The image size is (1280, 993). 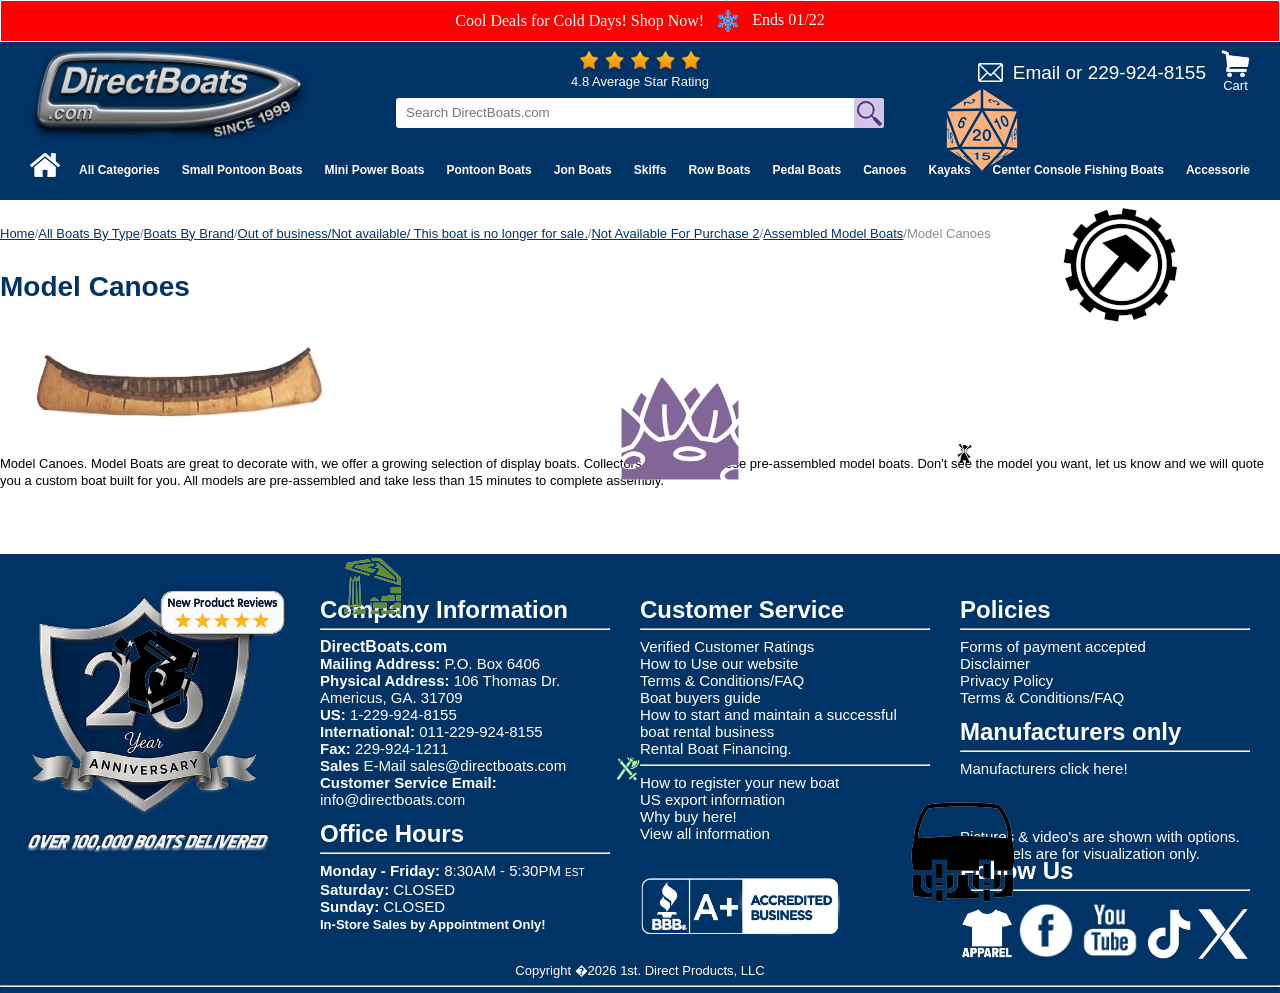 What do you see at coordinates (628, 769) in the screenshot?
I see `access combat or battle features` at bounding box center [628, 769].